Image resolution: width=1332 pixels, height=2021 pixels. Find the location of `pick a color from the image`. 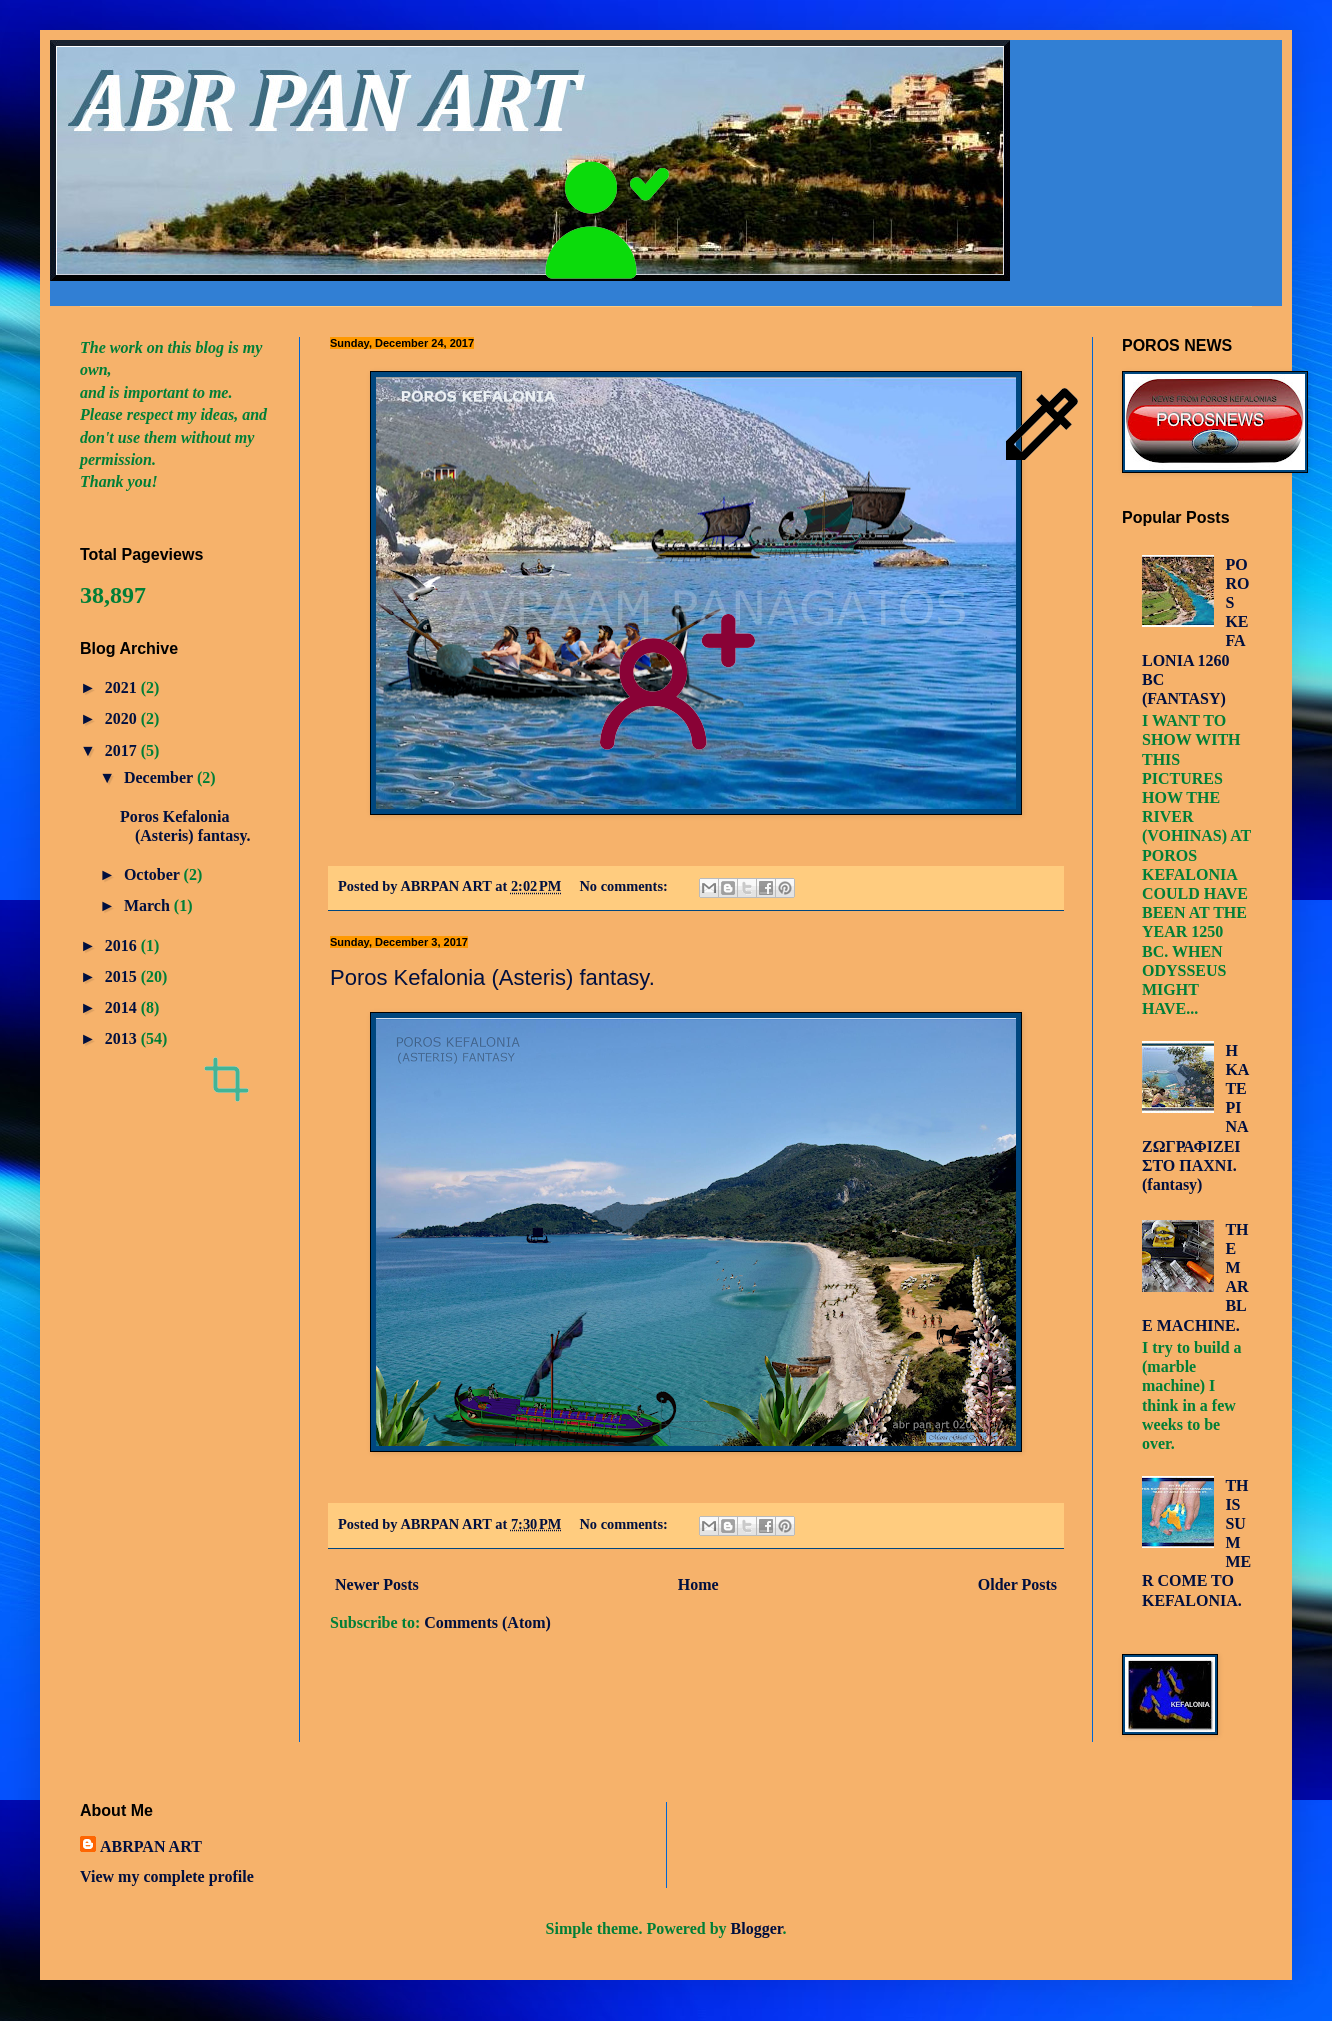

pick a color from the image is located at coordinates (1042, 424).